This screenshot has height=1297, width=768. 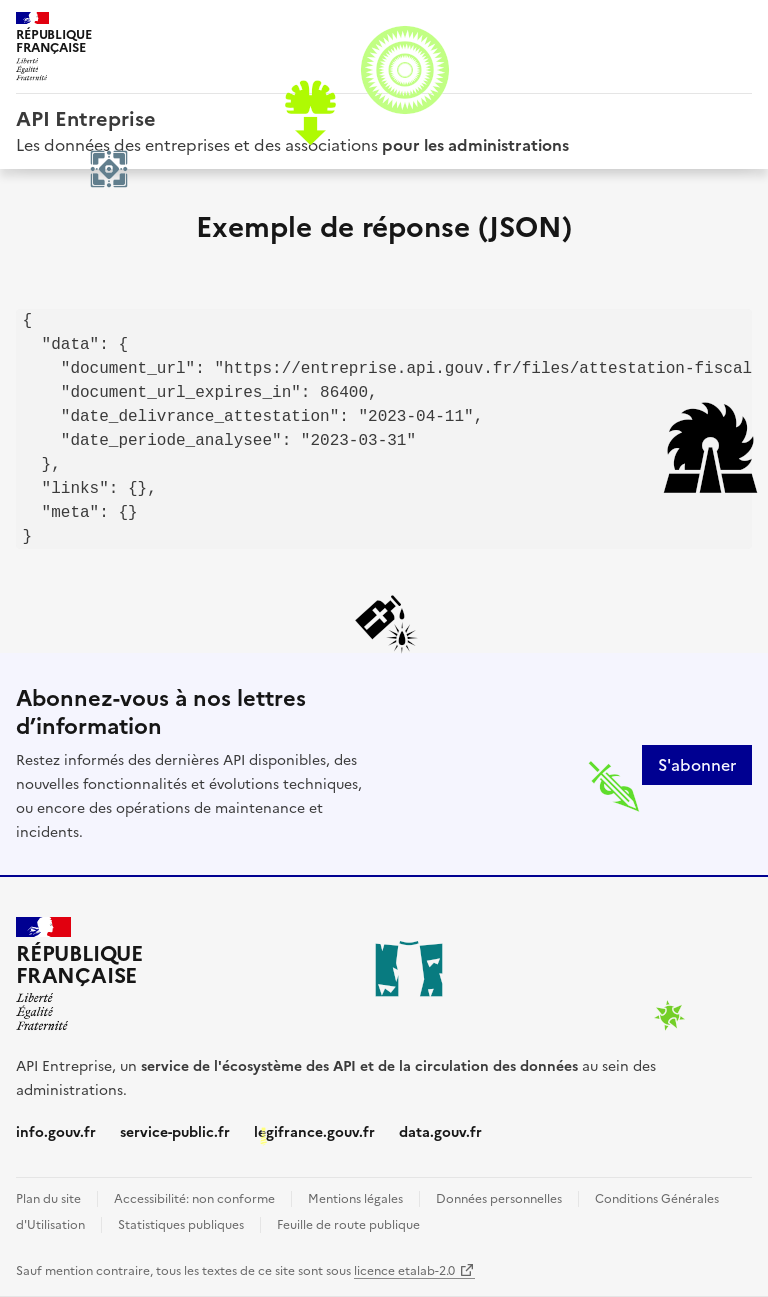 What do you see at coordinates (614, 786) in the screenshot?
I see `activate spiral thrust attack ability` at bounding box center [614, 786].